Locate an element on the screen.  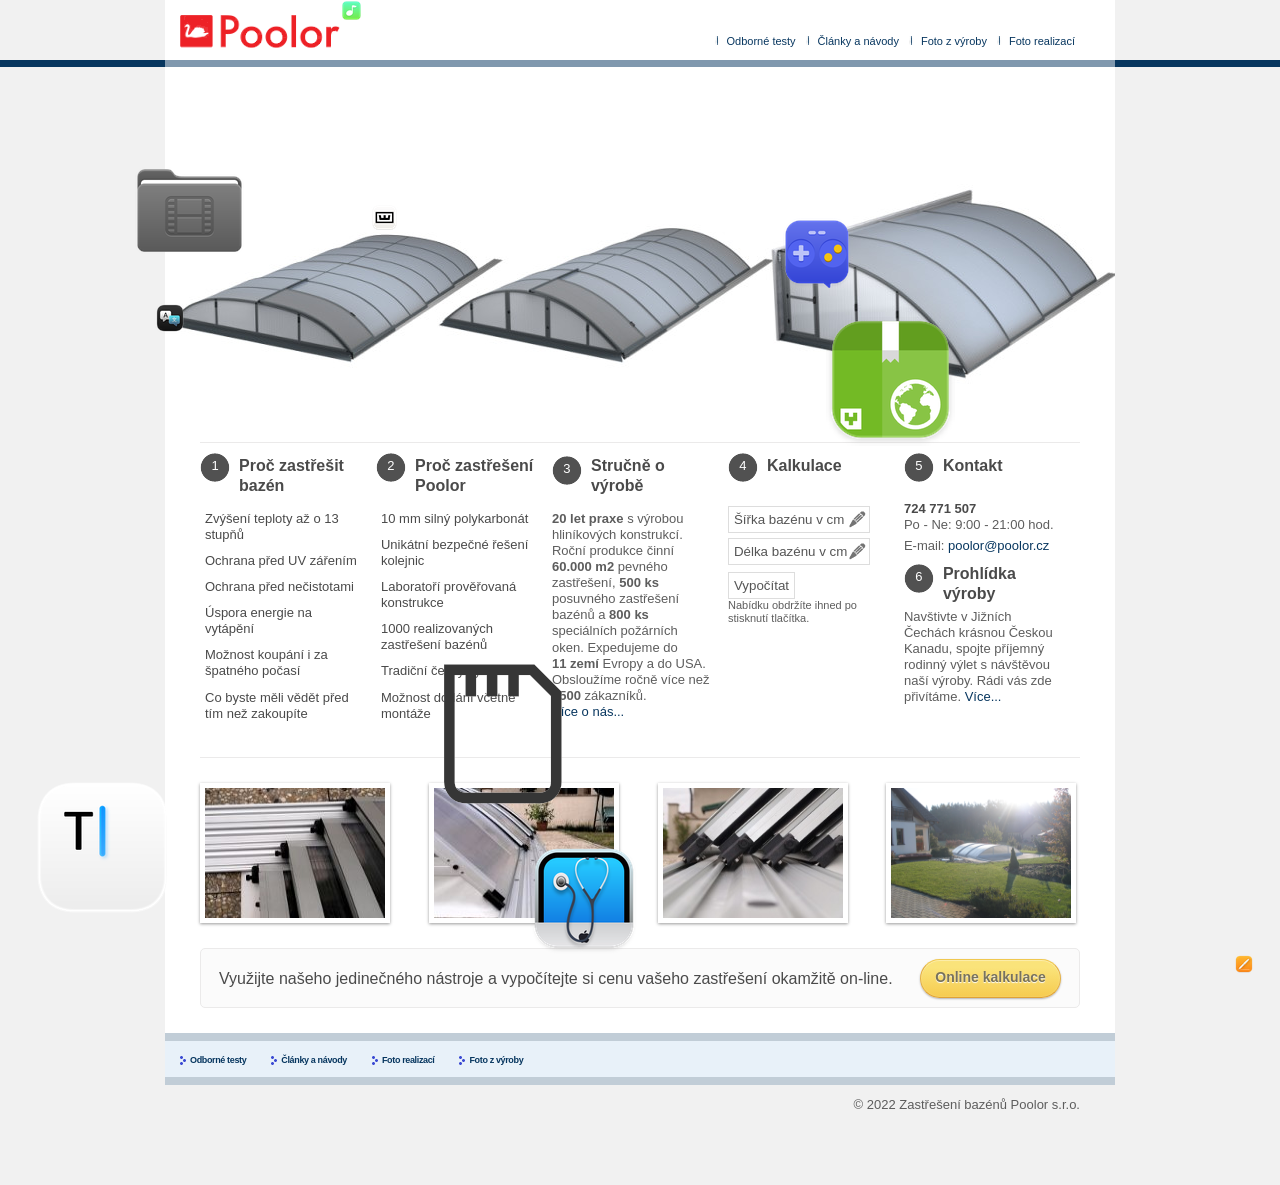
open your videos folder is located at coordinates (189, 210).